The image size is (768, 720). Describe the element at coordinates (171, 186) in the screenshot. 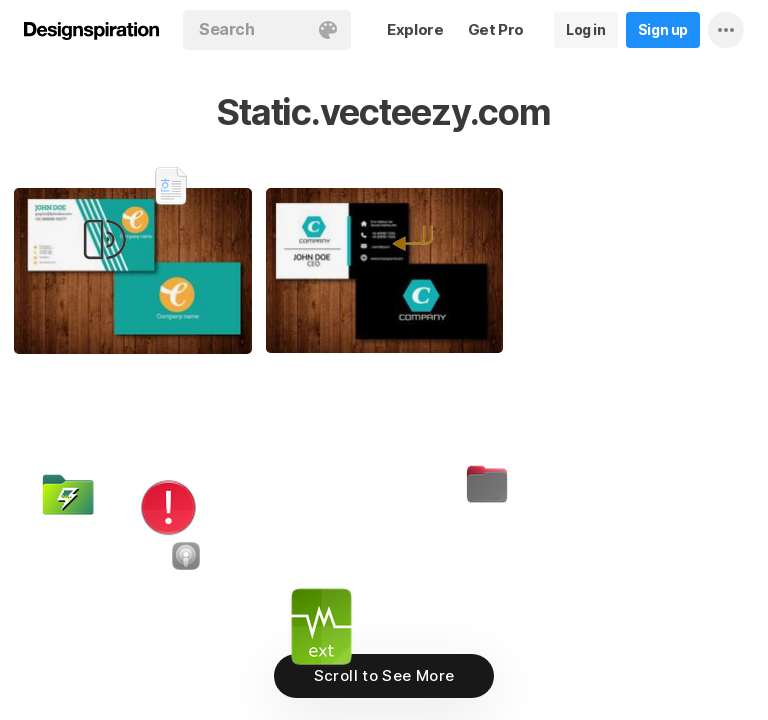

I see `hancom hangul word processor document file` at that location.